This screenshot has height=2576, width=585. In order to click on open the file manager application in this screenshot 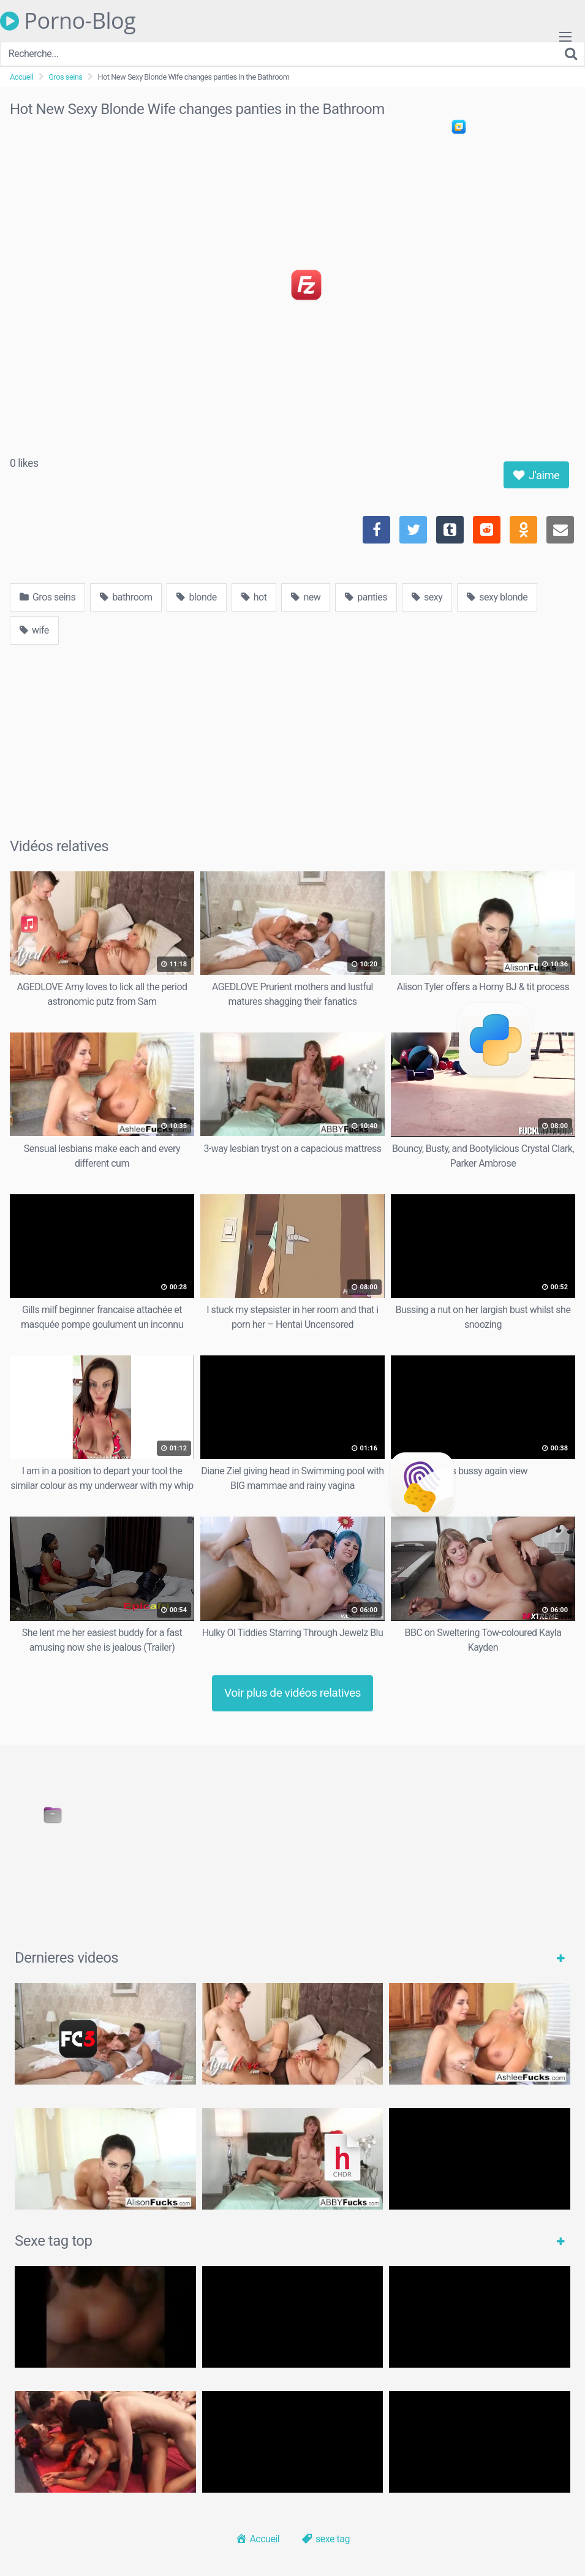, I will do `click(53, 1815)`.